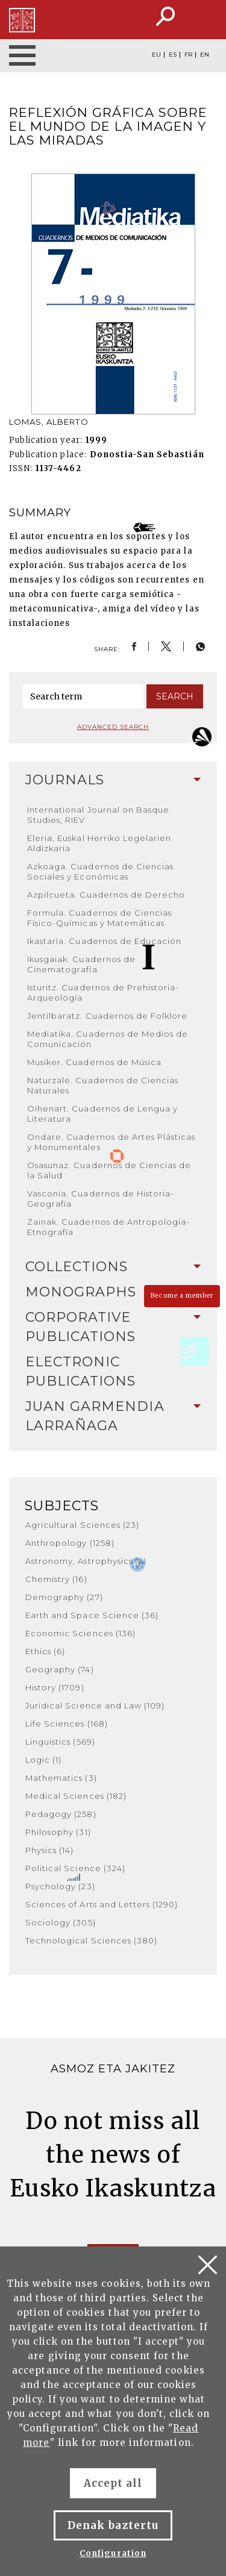 Image resolution: width=226 pixels, height=2576 pixels. What do you see at coordinates (108, 208) in the screenshot?
I see `launch Battle.net gaming client` at bounding box center [108, 208].